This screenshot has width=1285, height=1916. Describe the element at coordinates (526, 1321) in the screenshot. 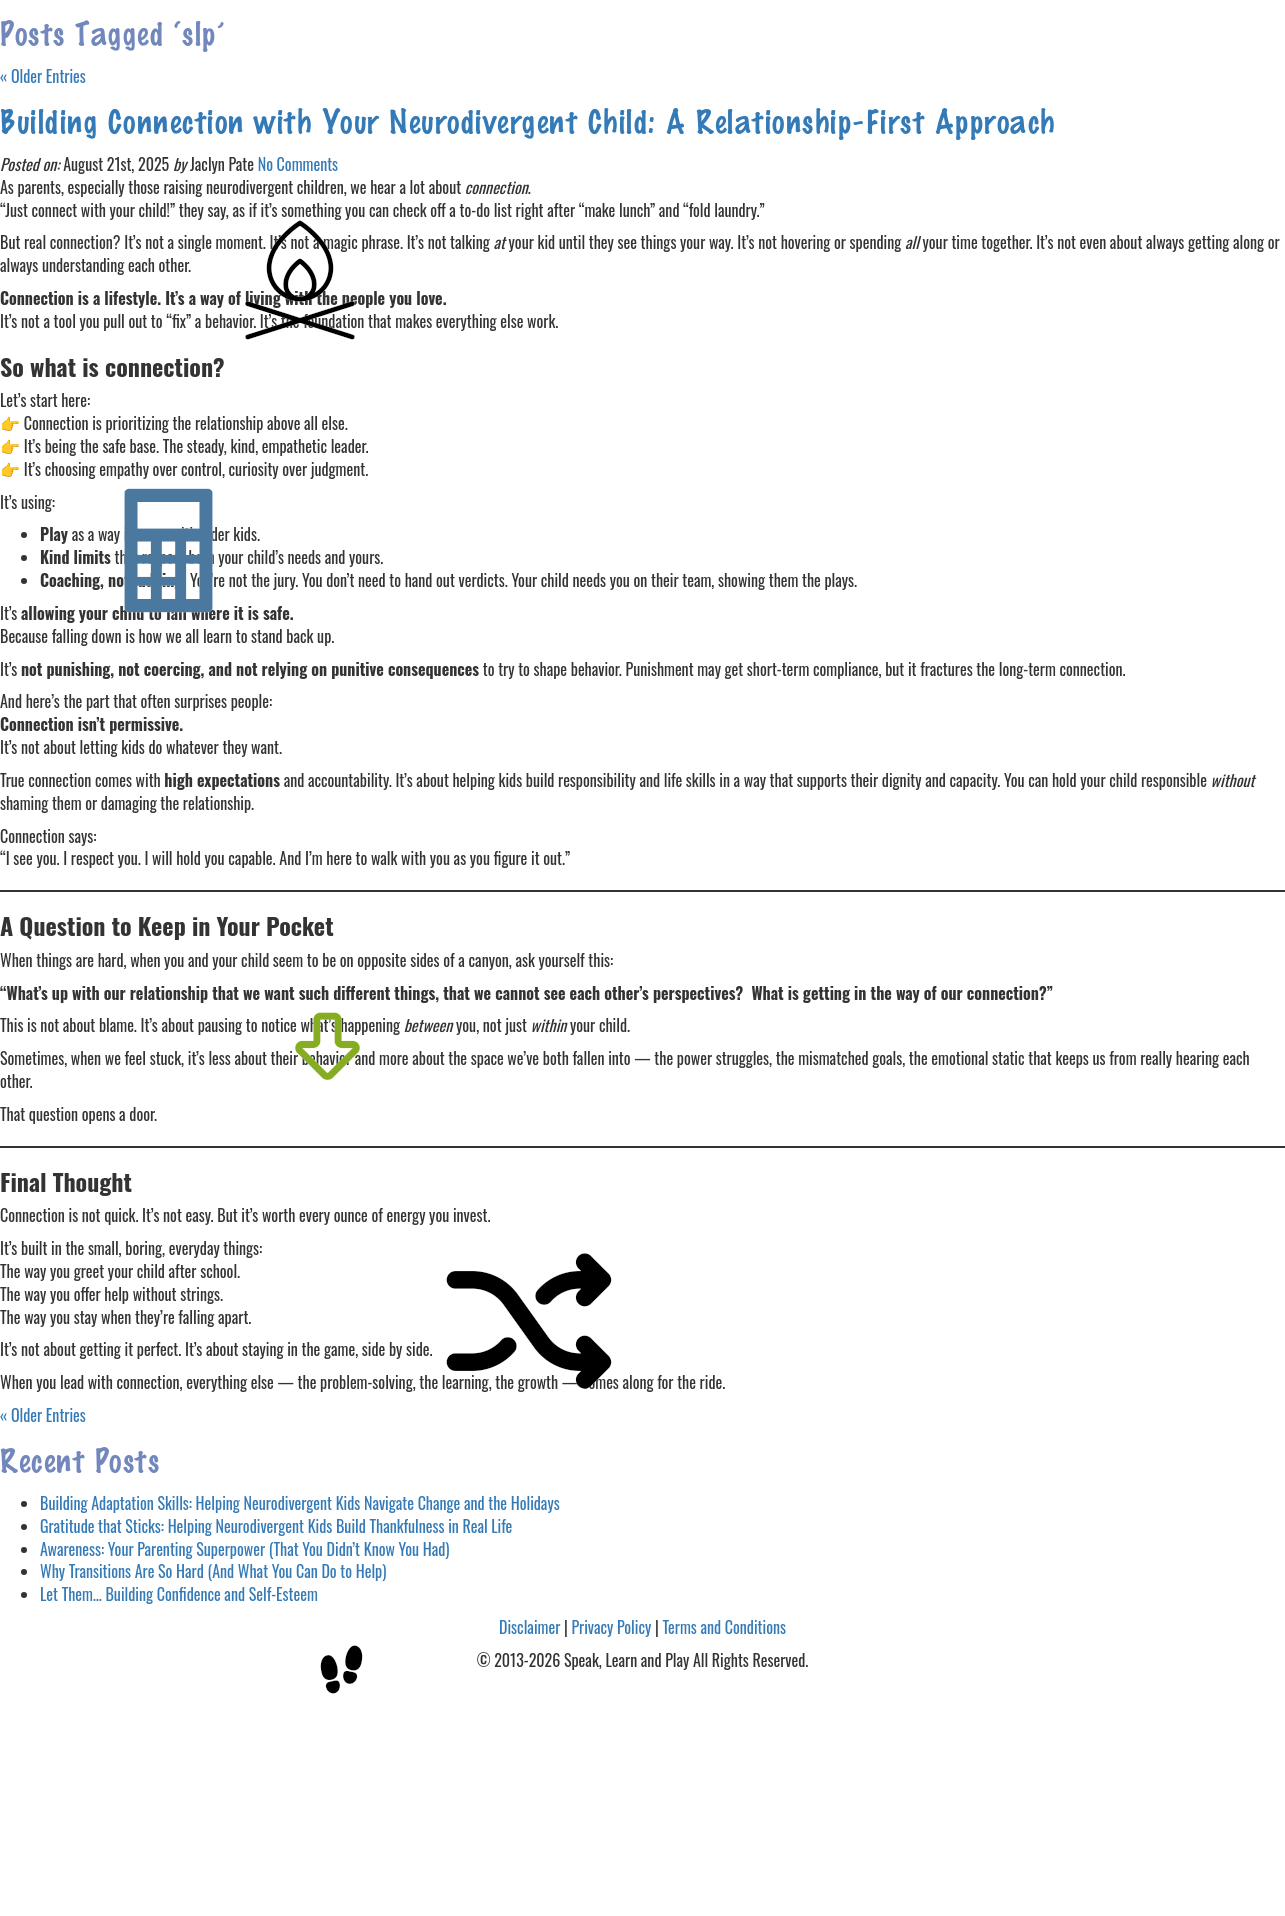

I see `shuffle playlist or queue order` at that location.